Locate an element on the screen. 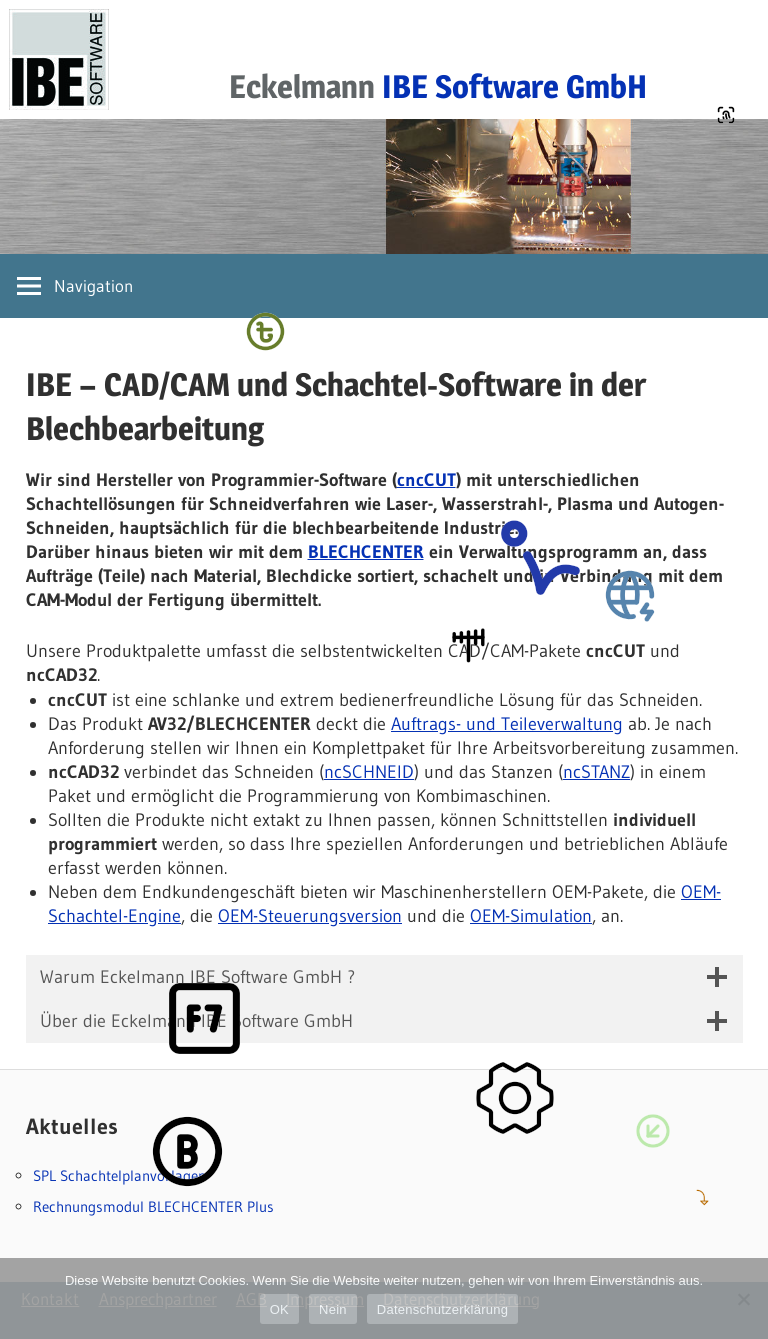 This screenshot has width=768, height=1339. navigate to the next item below is located at coordinates (702, 1197).